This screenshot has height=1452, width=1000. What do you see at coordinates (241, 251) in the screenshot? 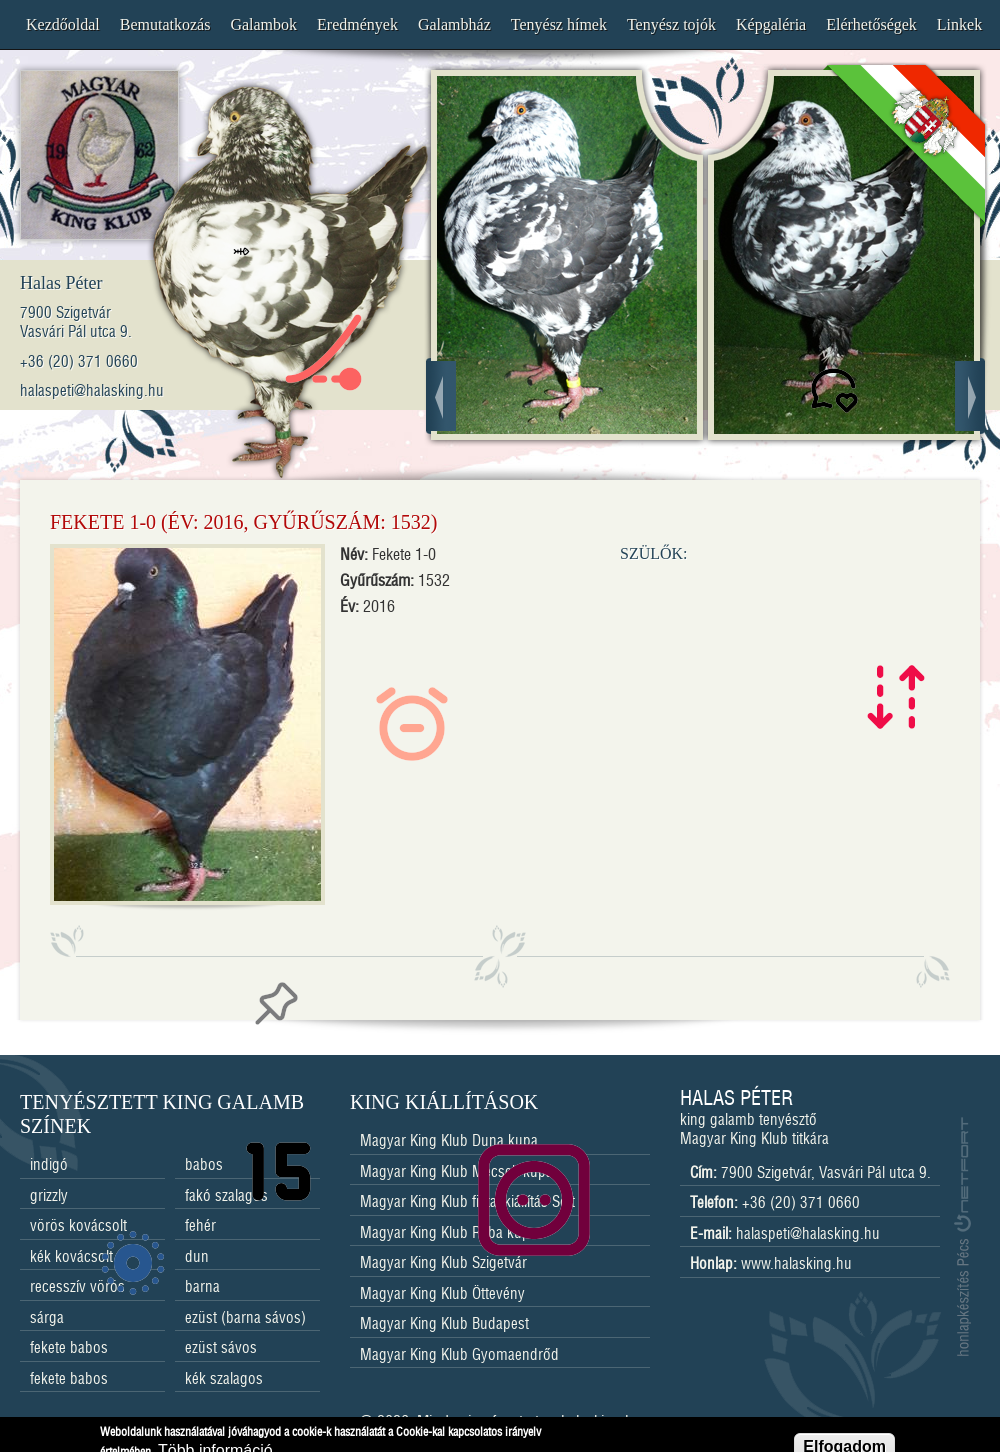
I see `indicates empty or consumed content` at bounding box center [241, 251].